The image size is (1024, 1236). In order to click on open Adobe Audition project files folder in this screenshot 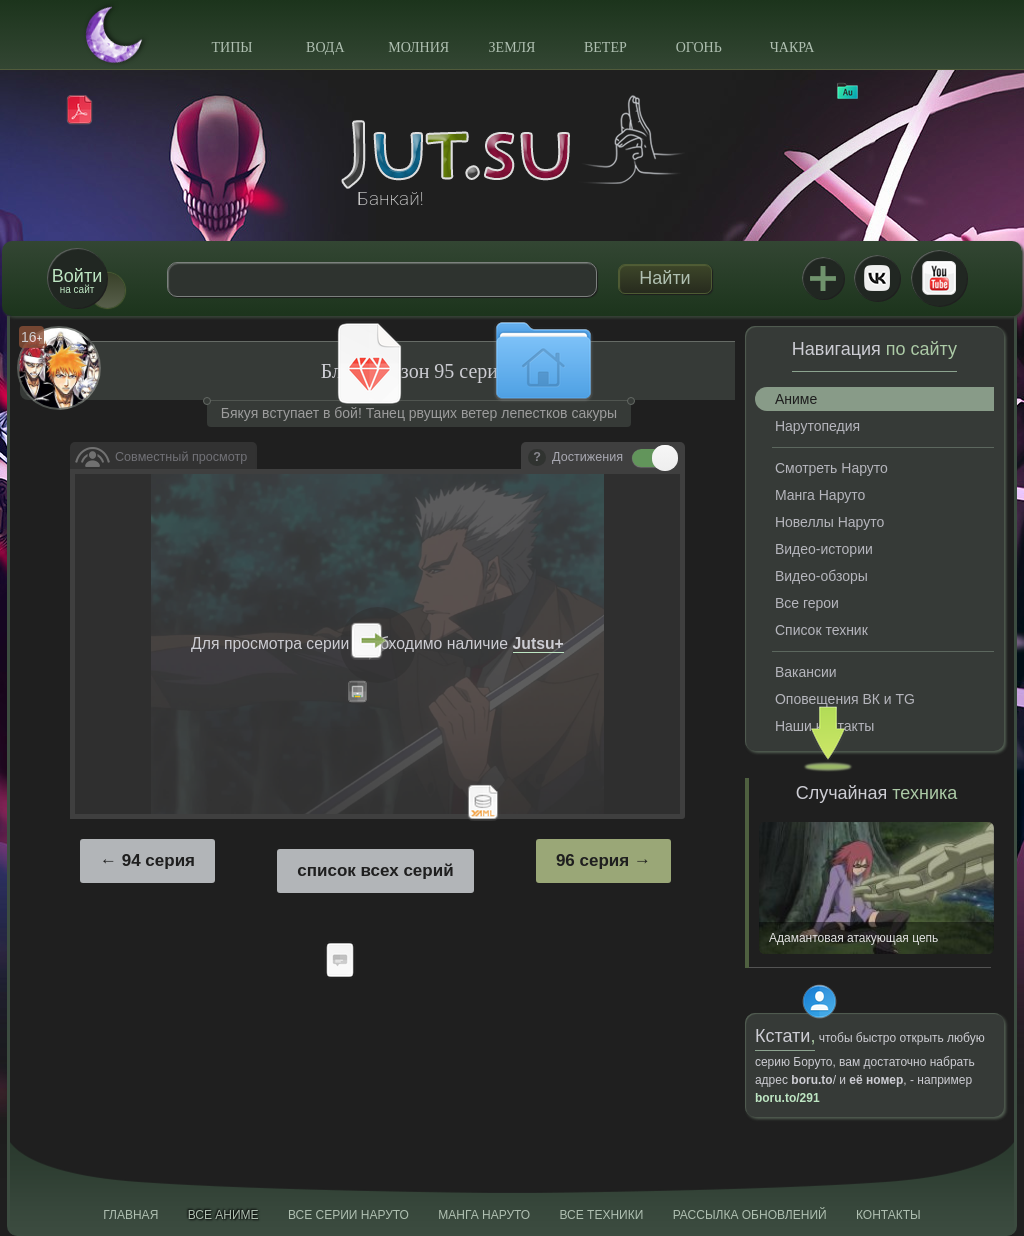, I will do `click(847, 91)`.